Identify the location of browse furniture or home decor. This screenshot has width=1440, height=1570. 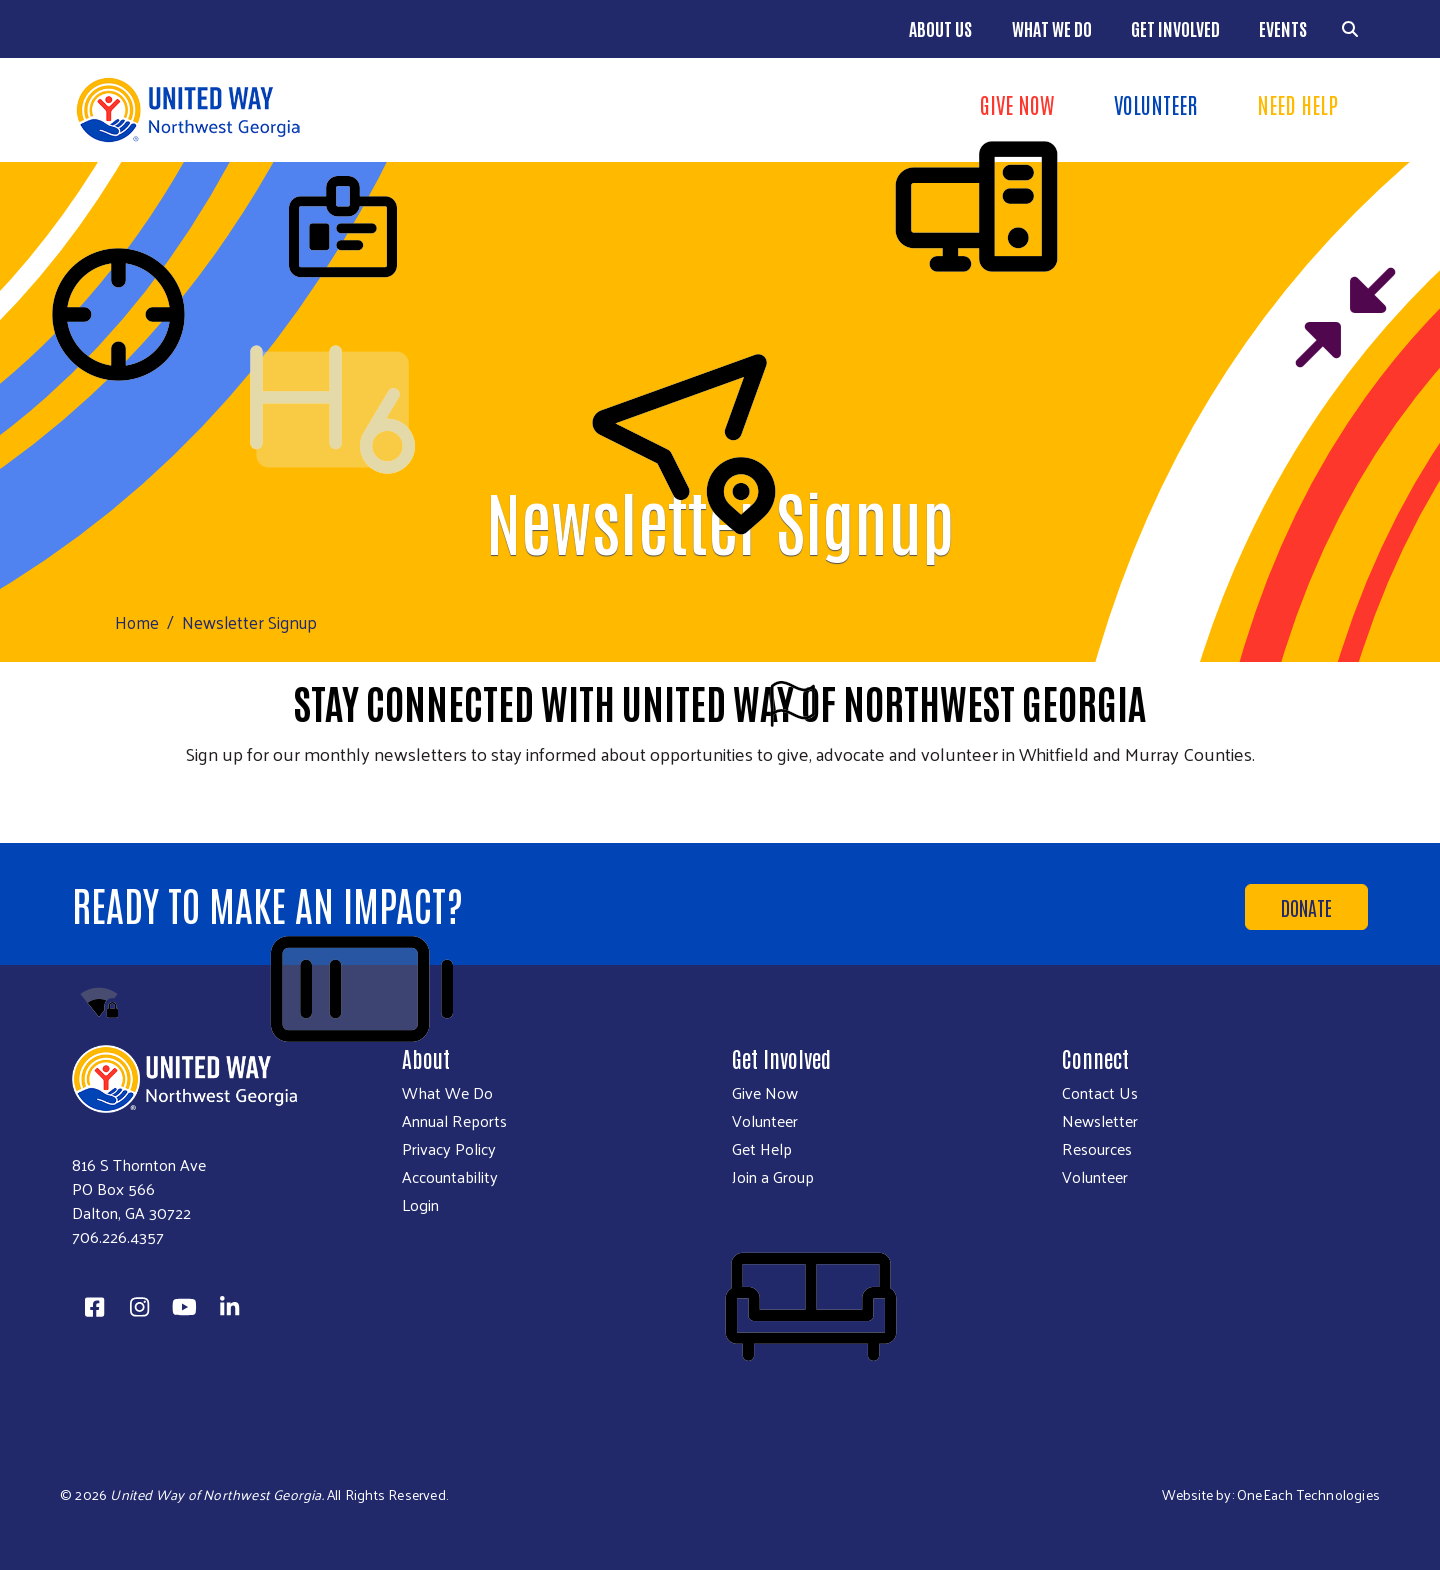
(811, 1304).